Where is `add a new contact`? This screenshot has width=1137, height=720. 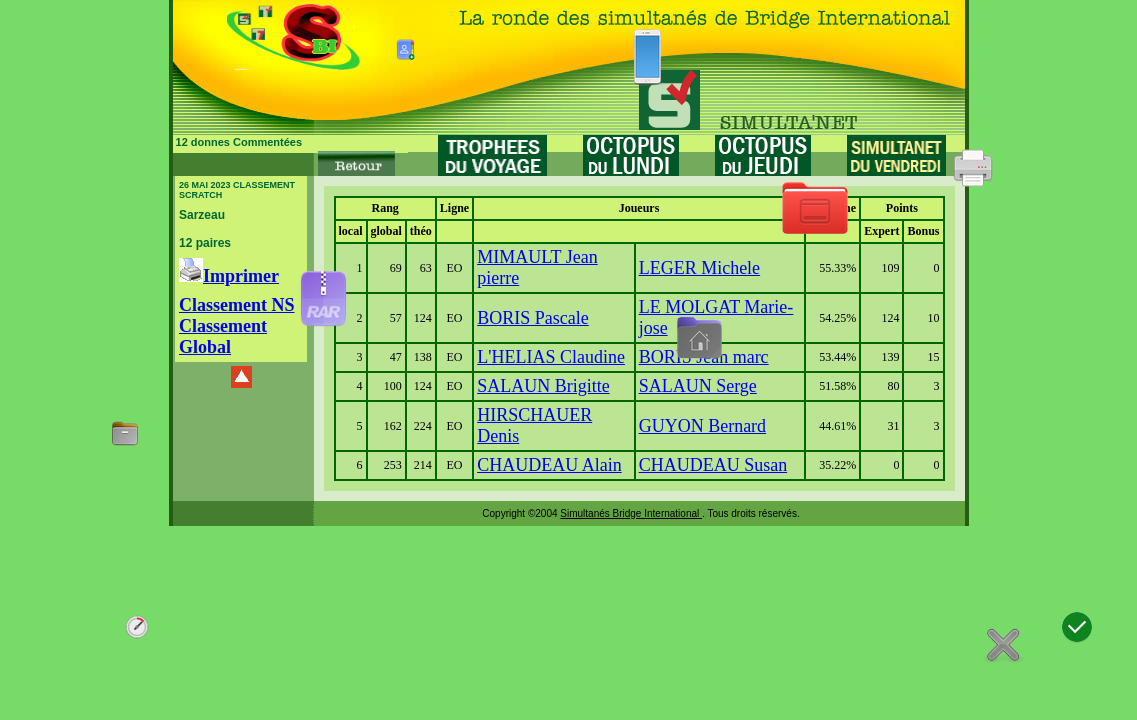 add a new contact is located at coordinates (405, 49).